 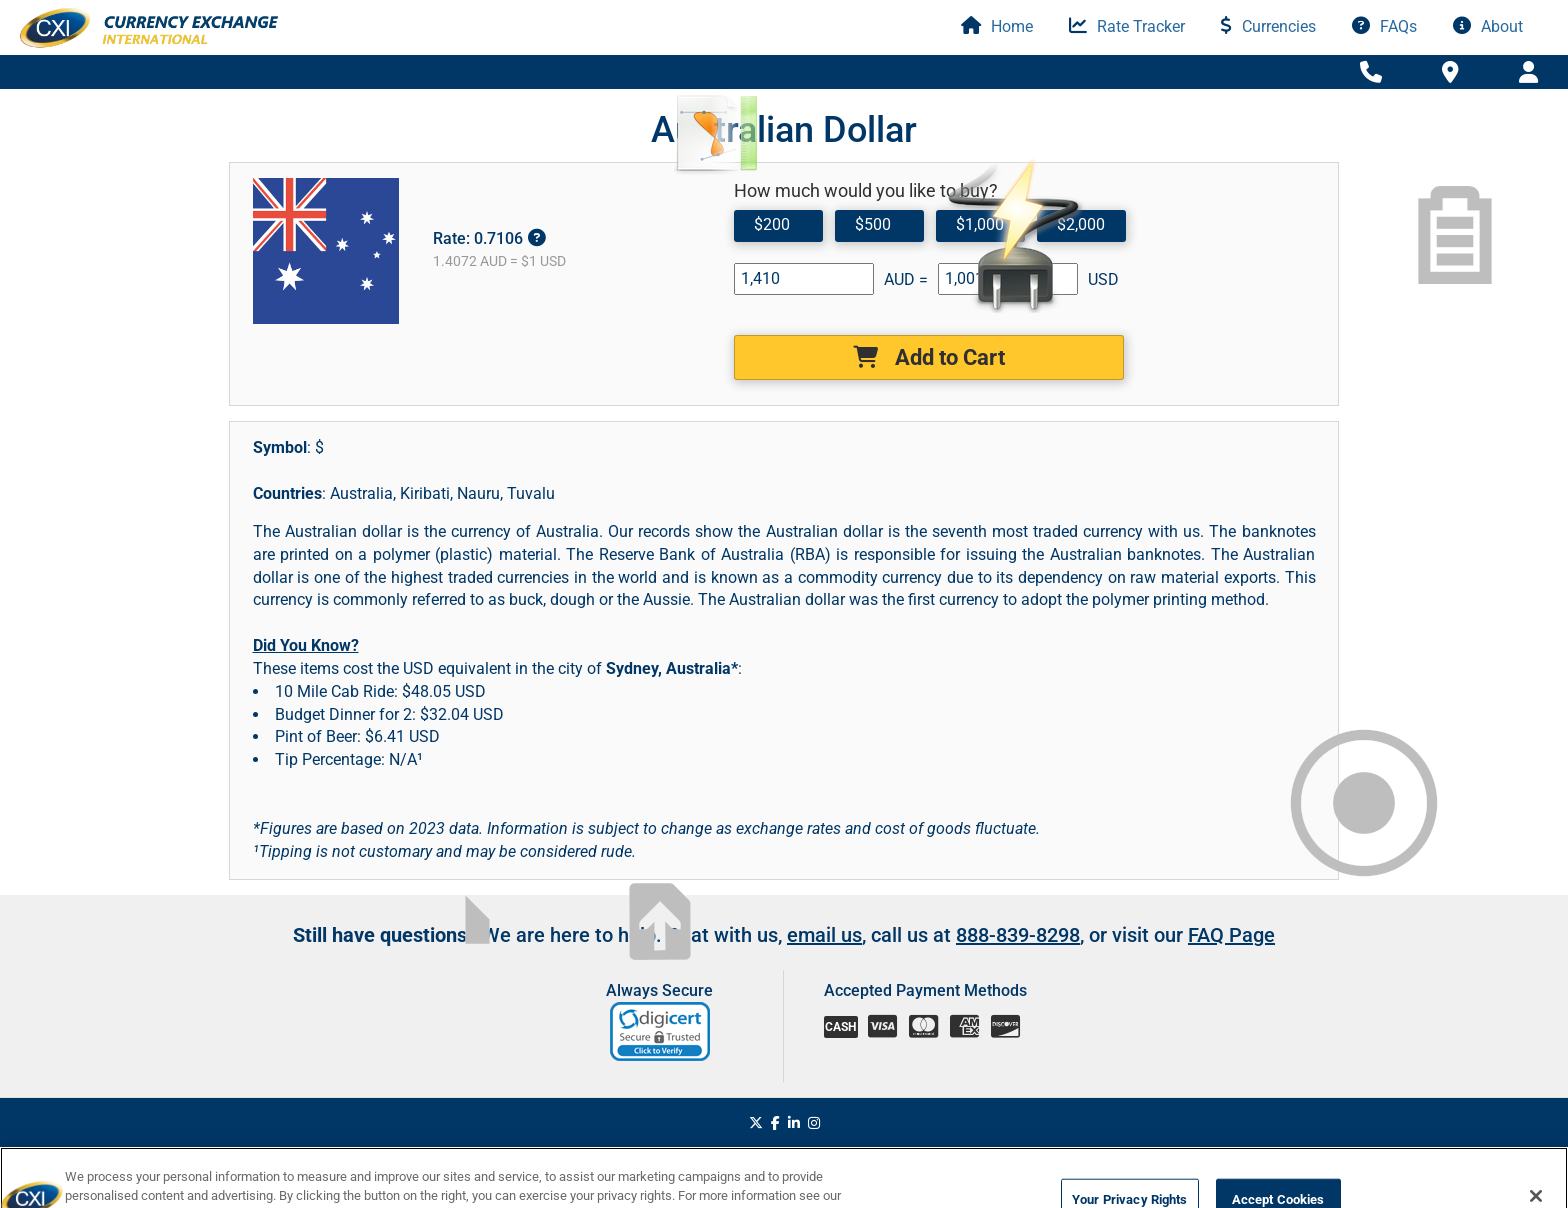 I want to click on indicates battery is fully charged, so click(x=1455, y=235).